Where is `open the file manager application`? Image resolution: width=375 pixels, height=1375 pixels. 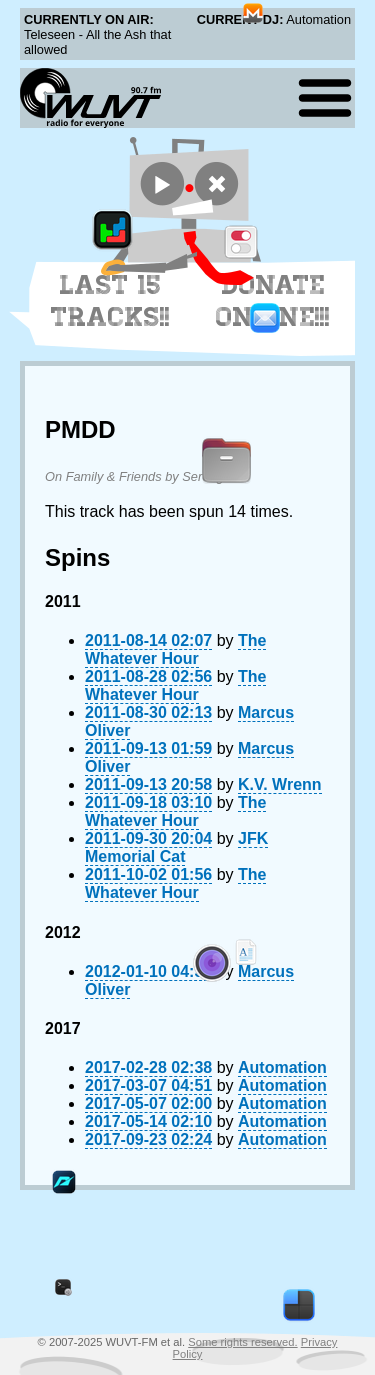
open the file manager application is located at coordinates (226, 460).